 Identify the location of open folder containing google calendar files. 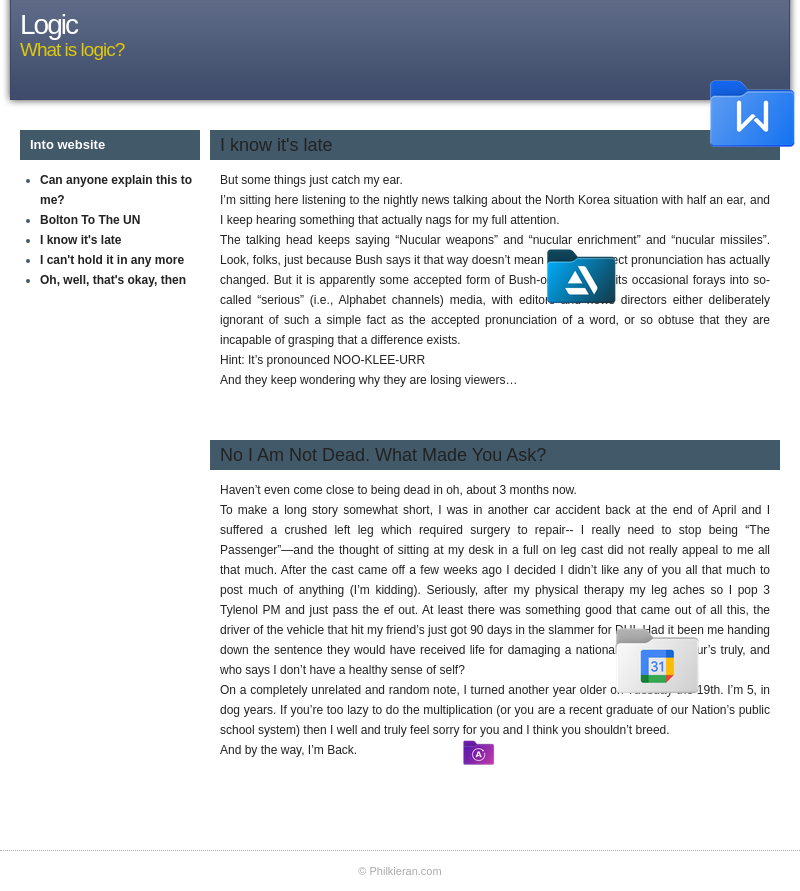
(657, 663).